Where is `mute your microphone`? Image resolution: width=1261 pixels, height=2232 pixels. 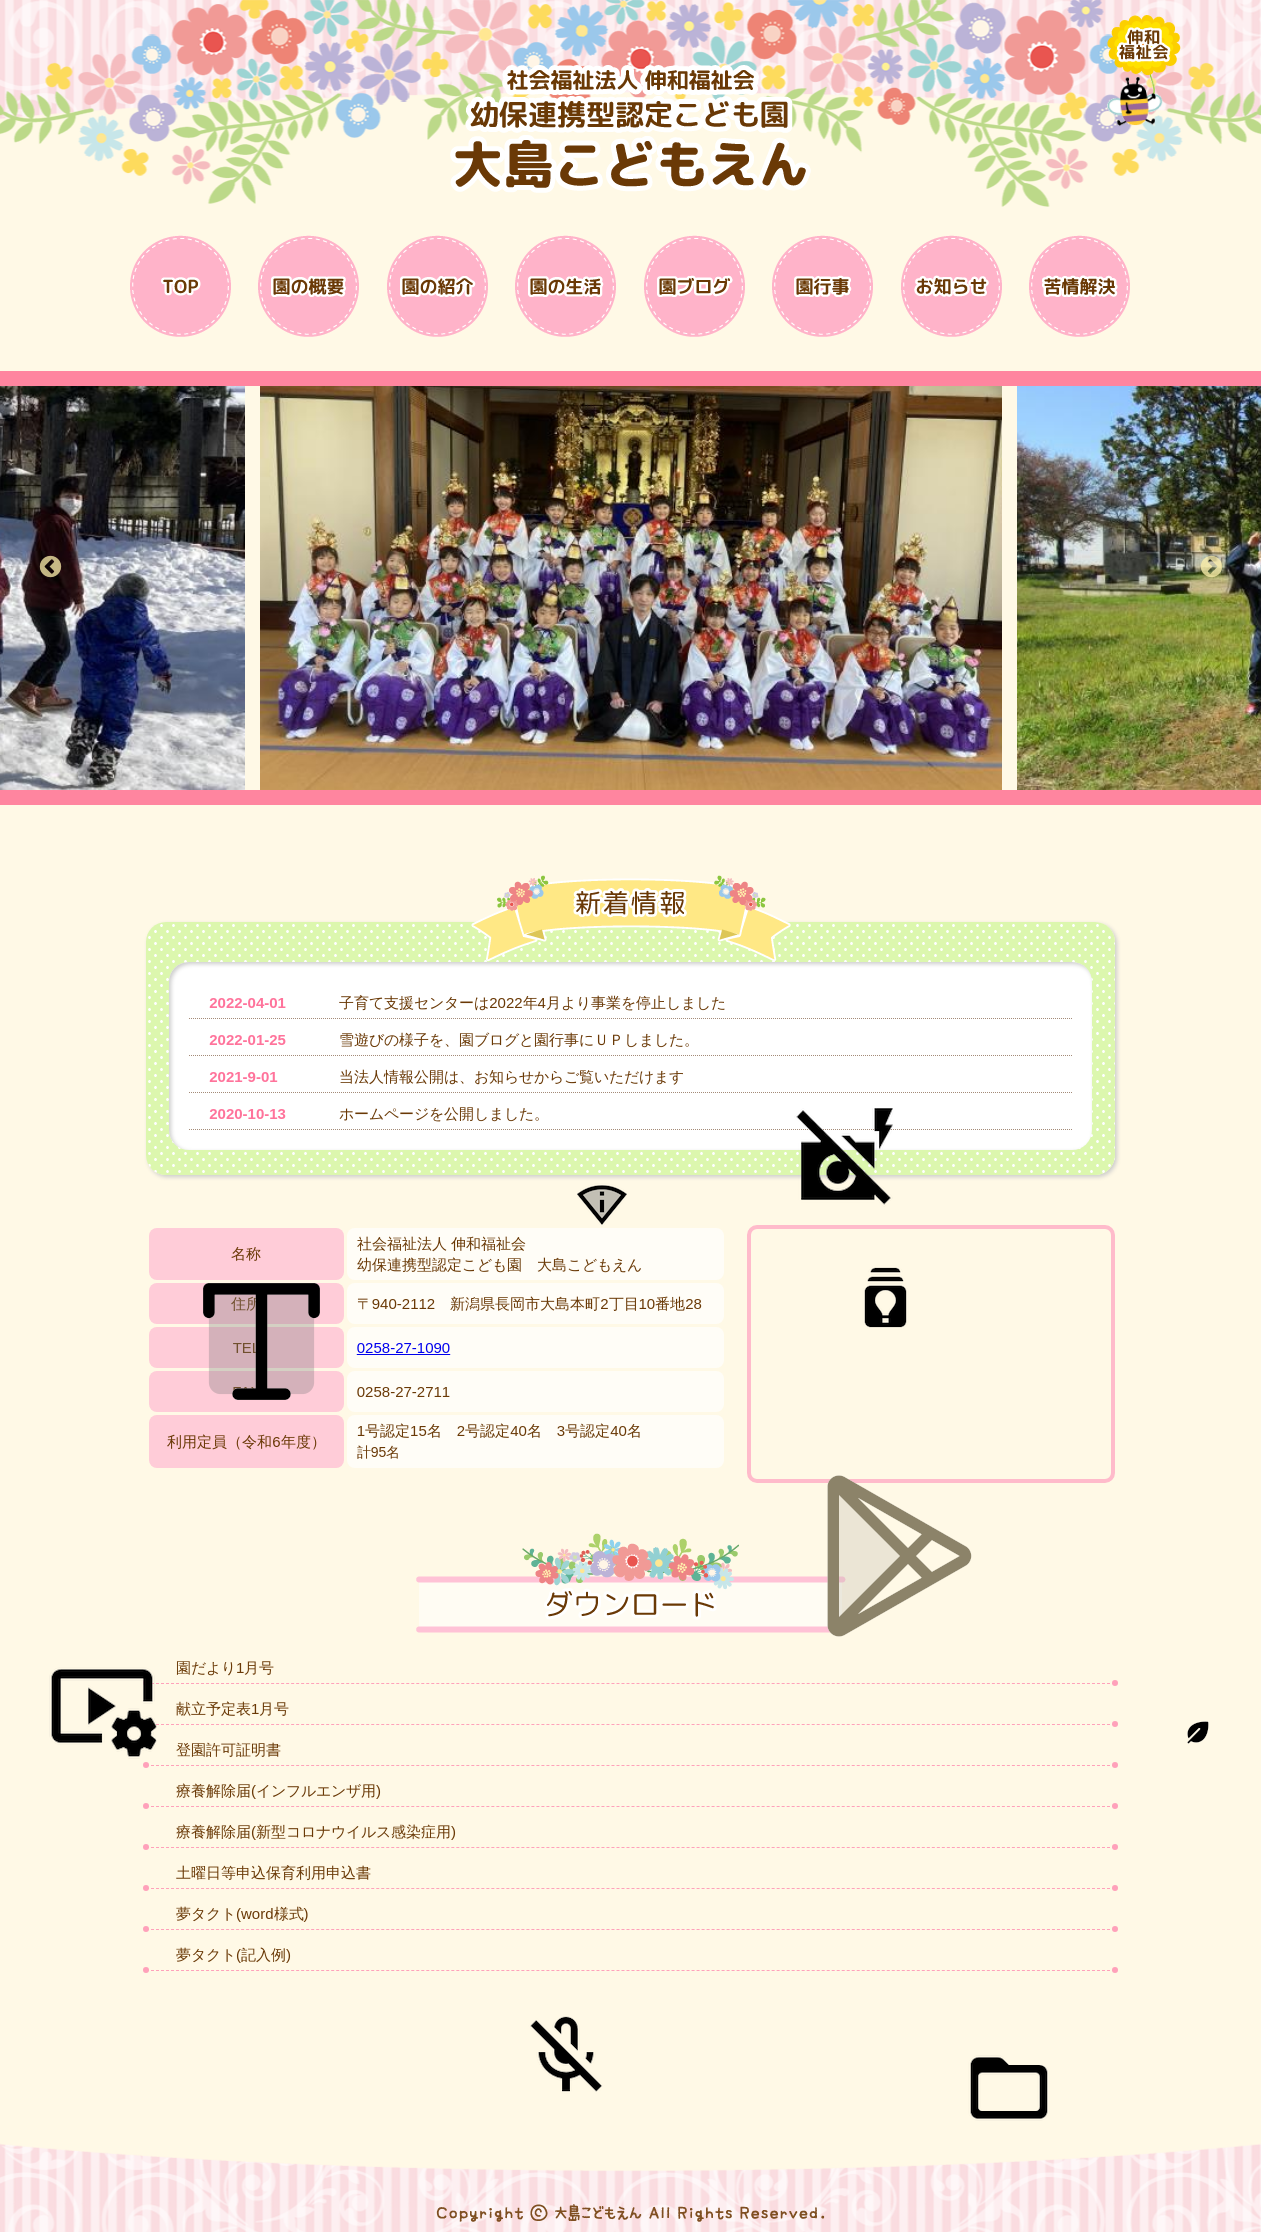 mute your microphone is located at coordinates (566, 2056).